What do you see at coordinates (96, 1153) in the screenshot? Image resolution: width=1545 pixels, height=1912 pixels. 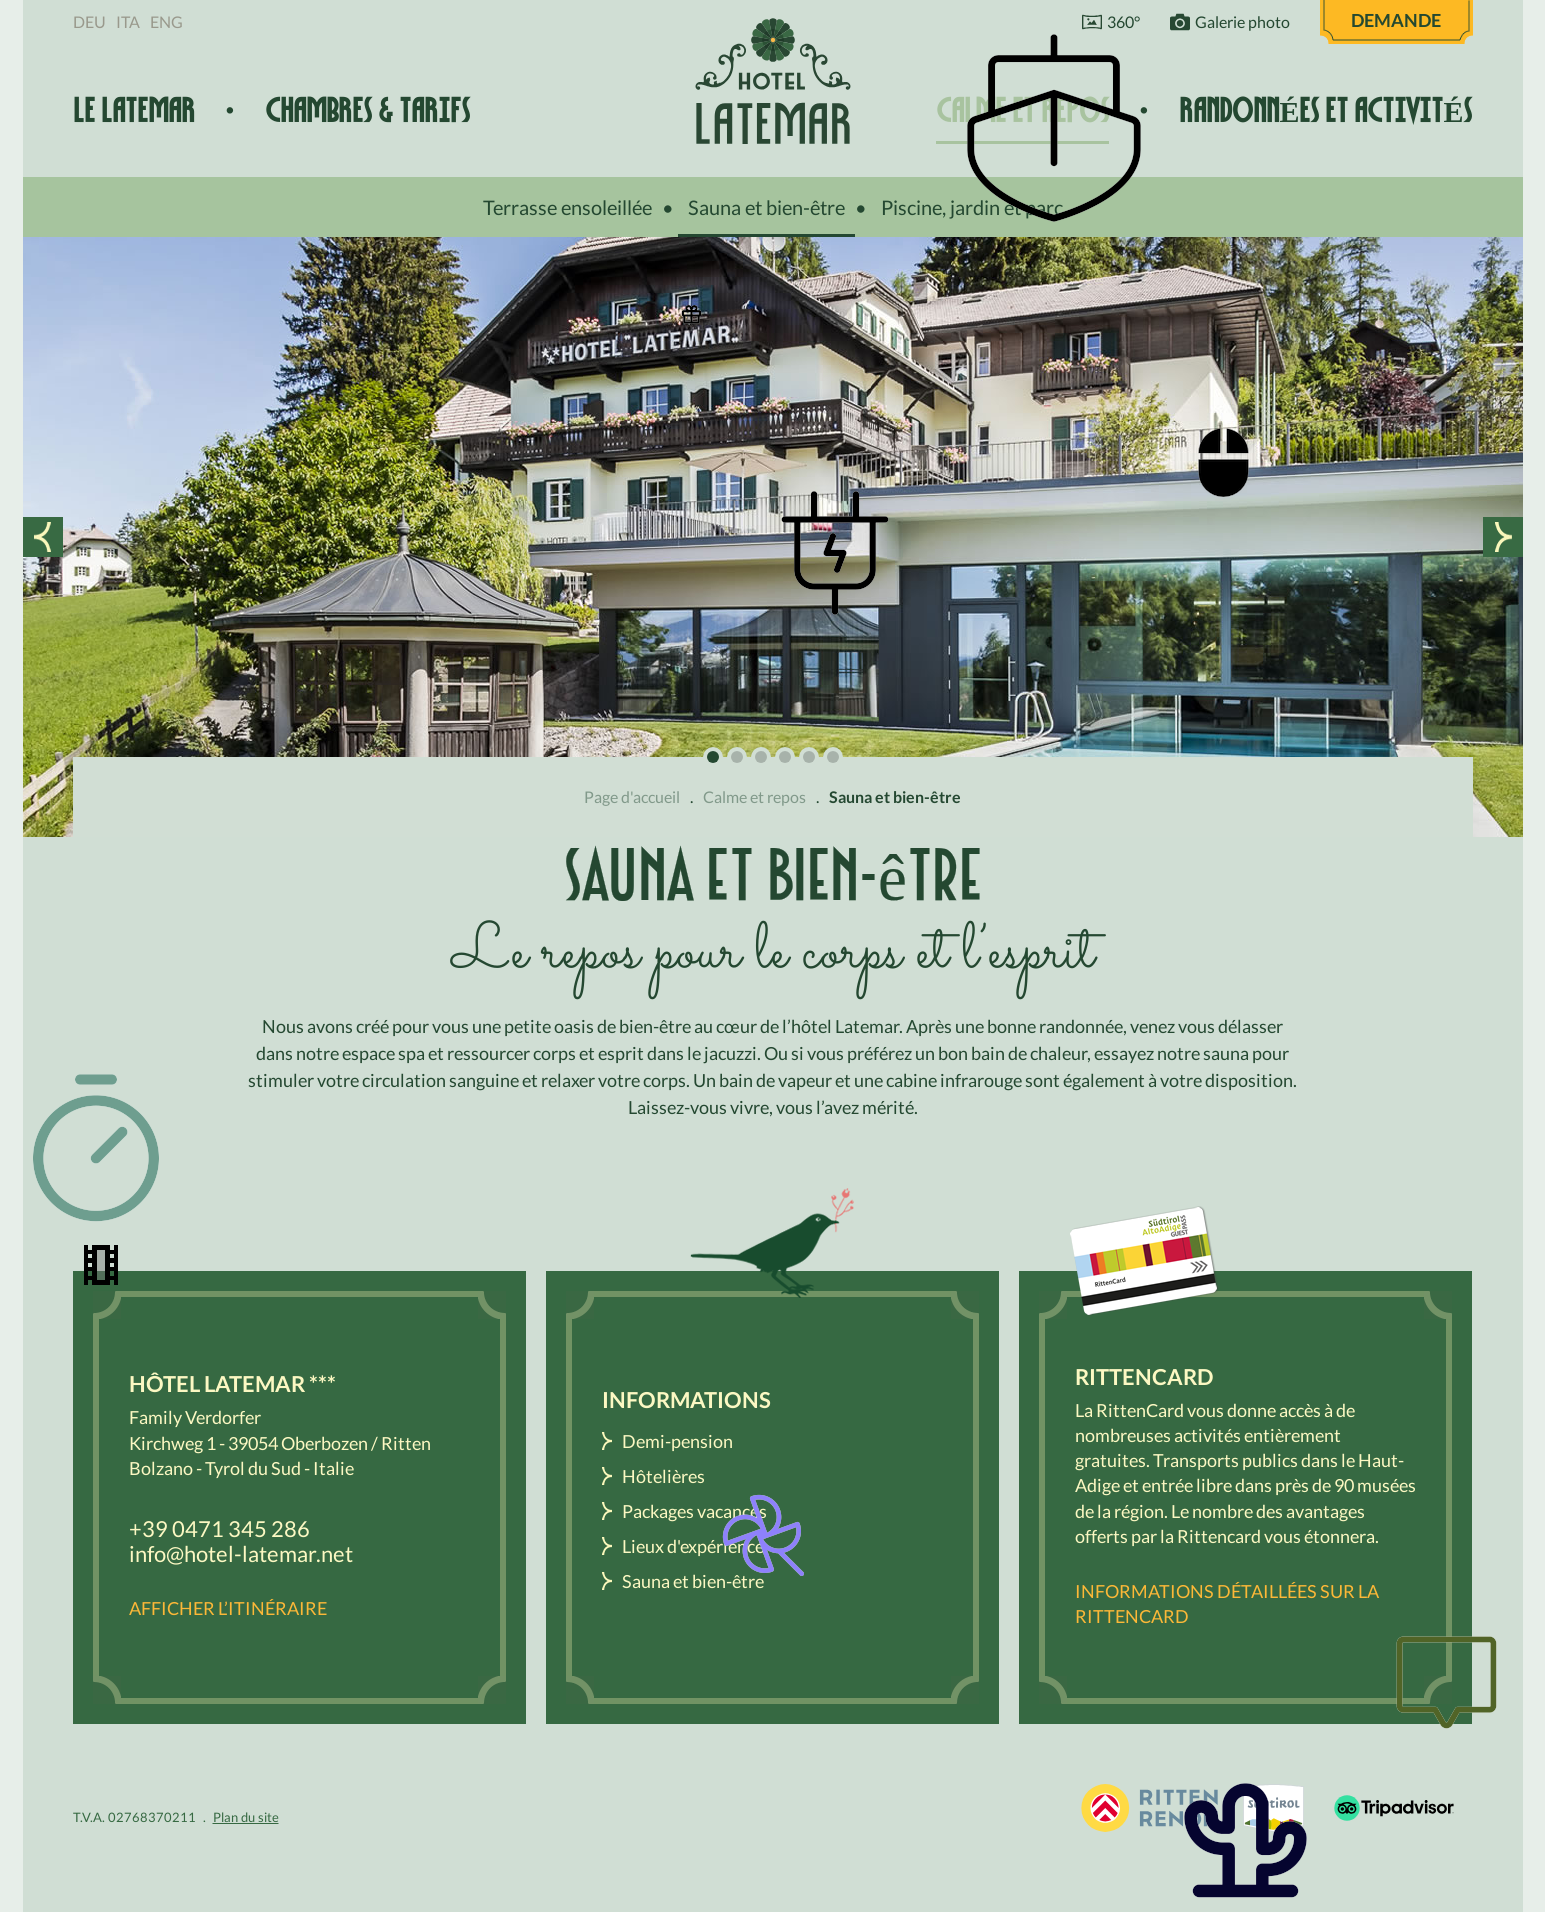 I see `set a countdown timer` at bounding box center [96, 1153].